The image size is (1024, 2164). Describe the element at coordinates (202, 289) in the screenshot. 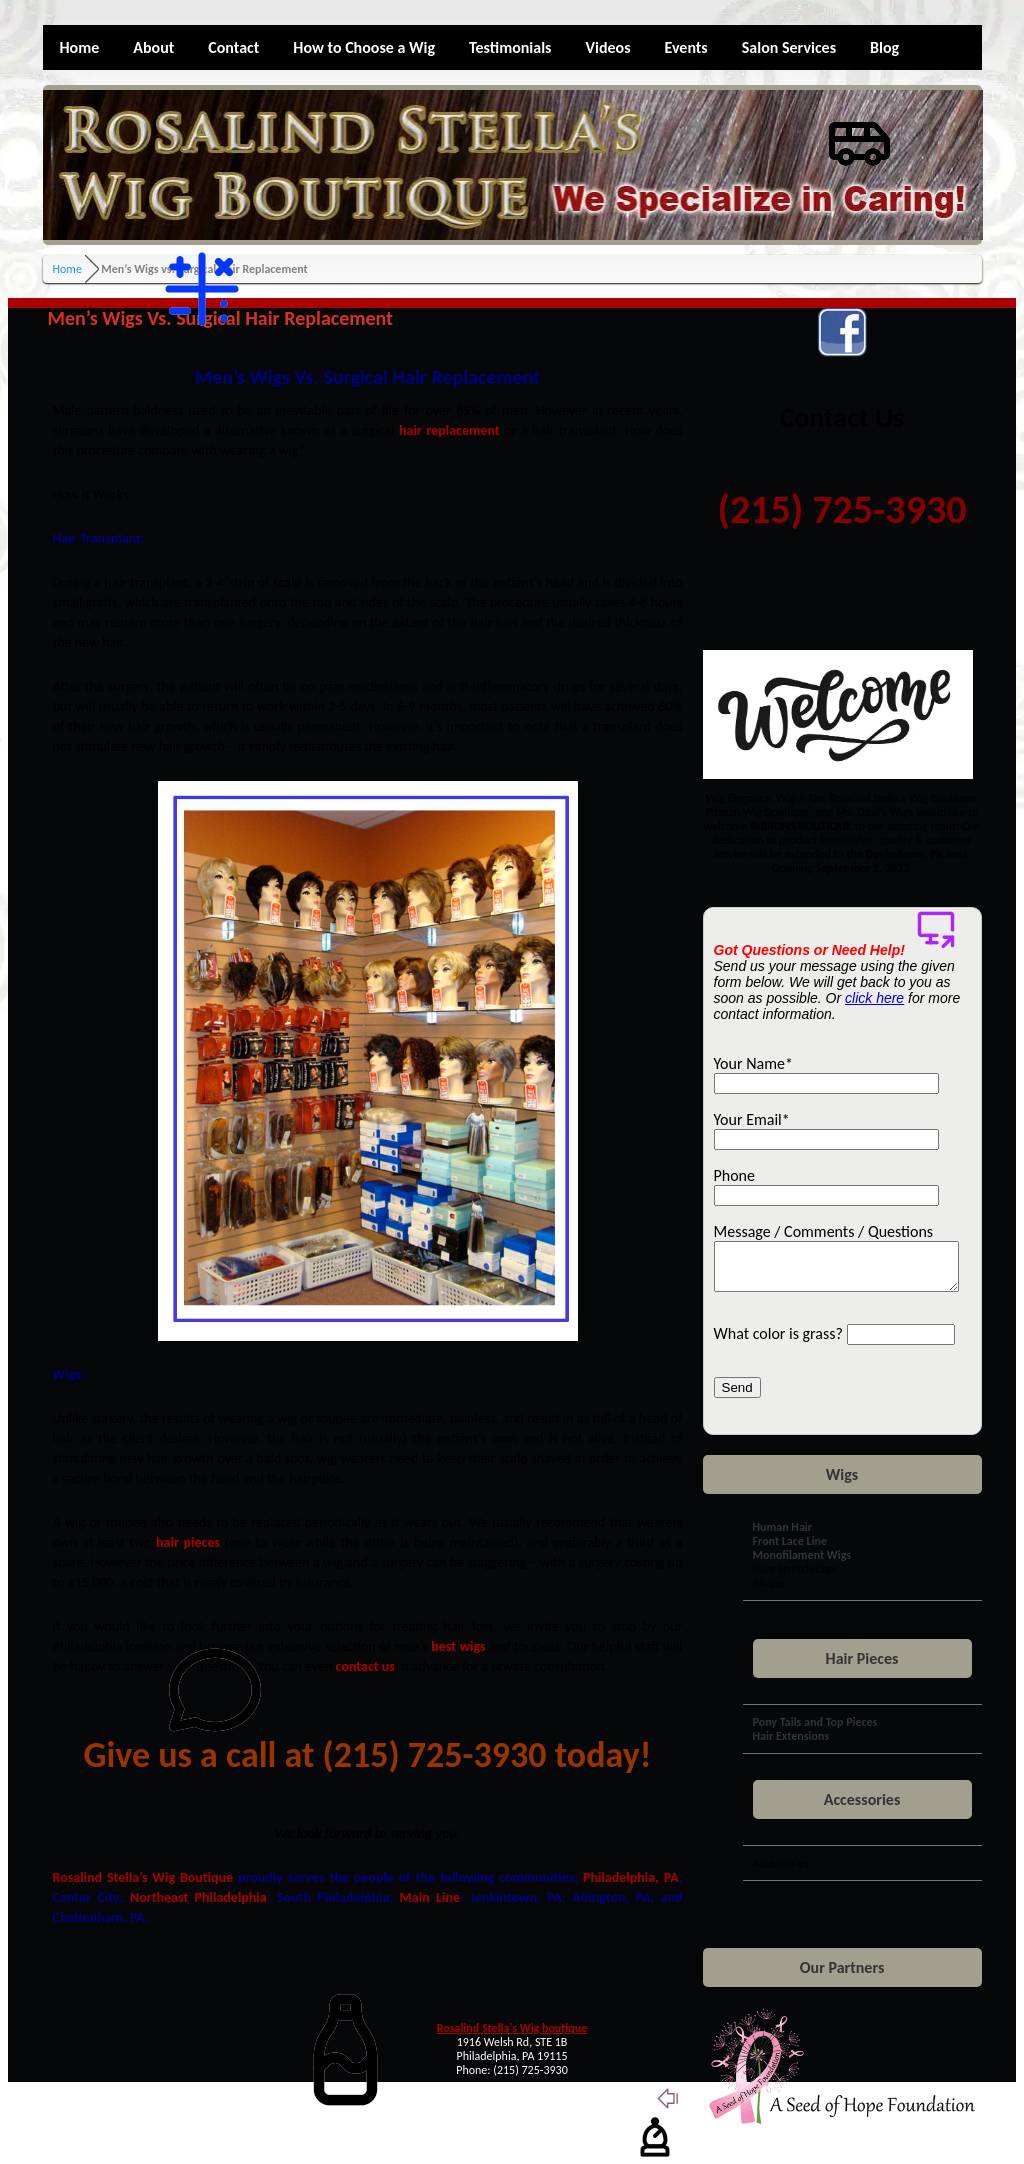

I see `open calculator or math tools` at that location.